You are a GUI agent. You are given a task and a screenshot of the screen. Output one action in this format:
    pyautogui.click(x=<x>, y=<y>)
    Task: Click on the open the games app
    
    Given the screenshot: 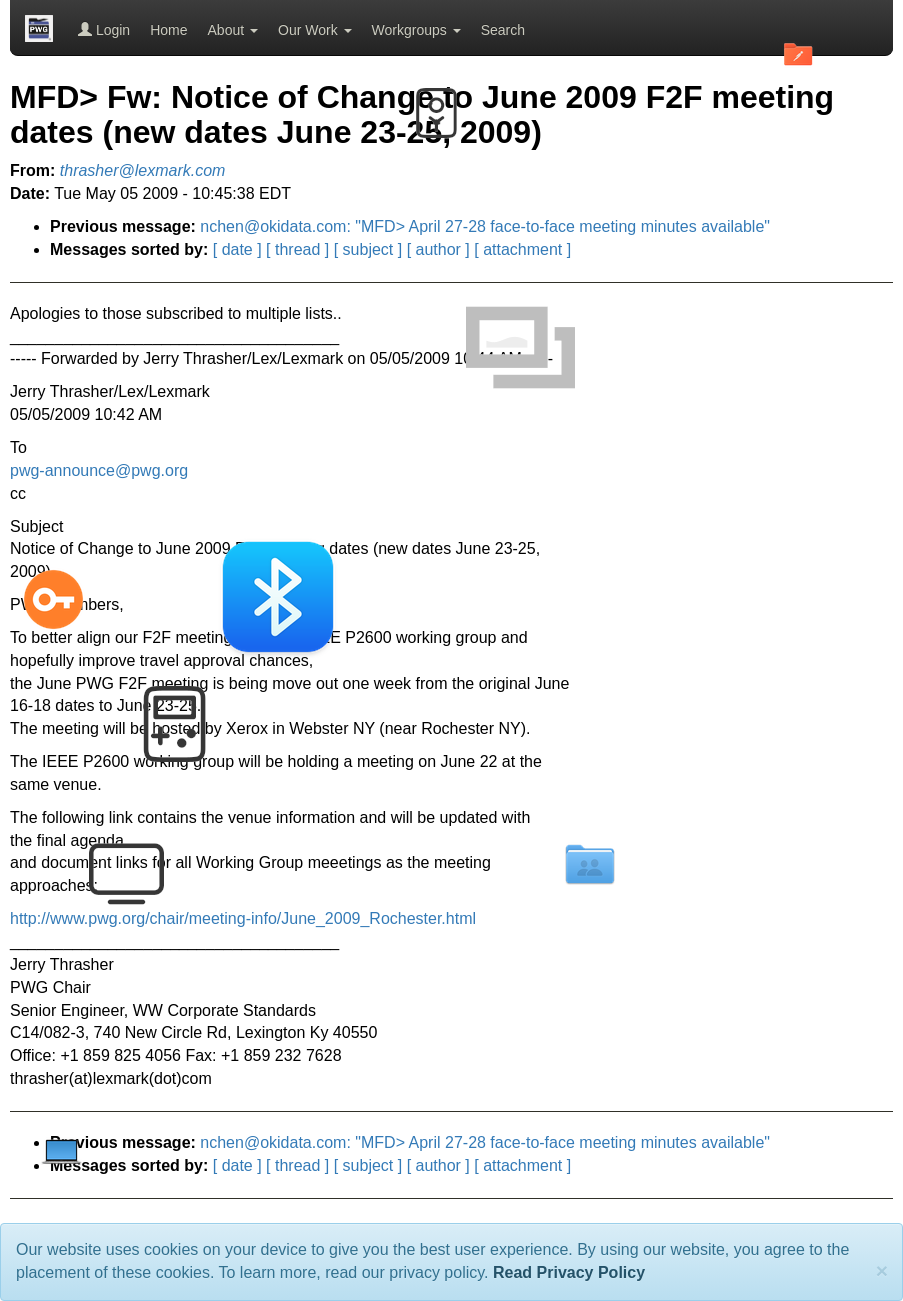 What is the action you would take?
    pyautogui.click(x=177, y=724)
    